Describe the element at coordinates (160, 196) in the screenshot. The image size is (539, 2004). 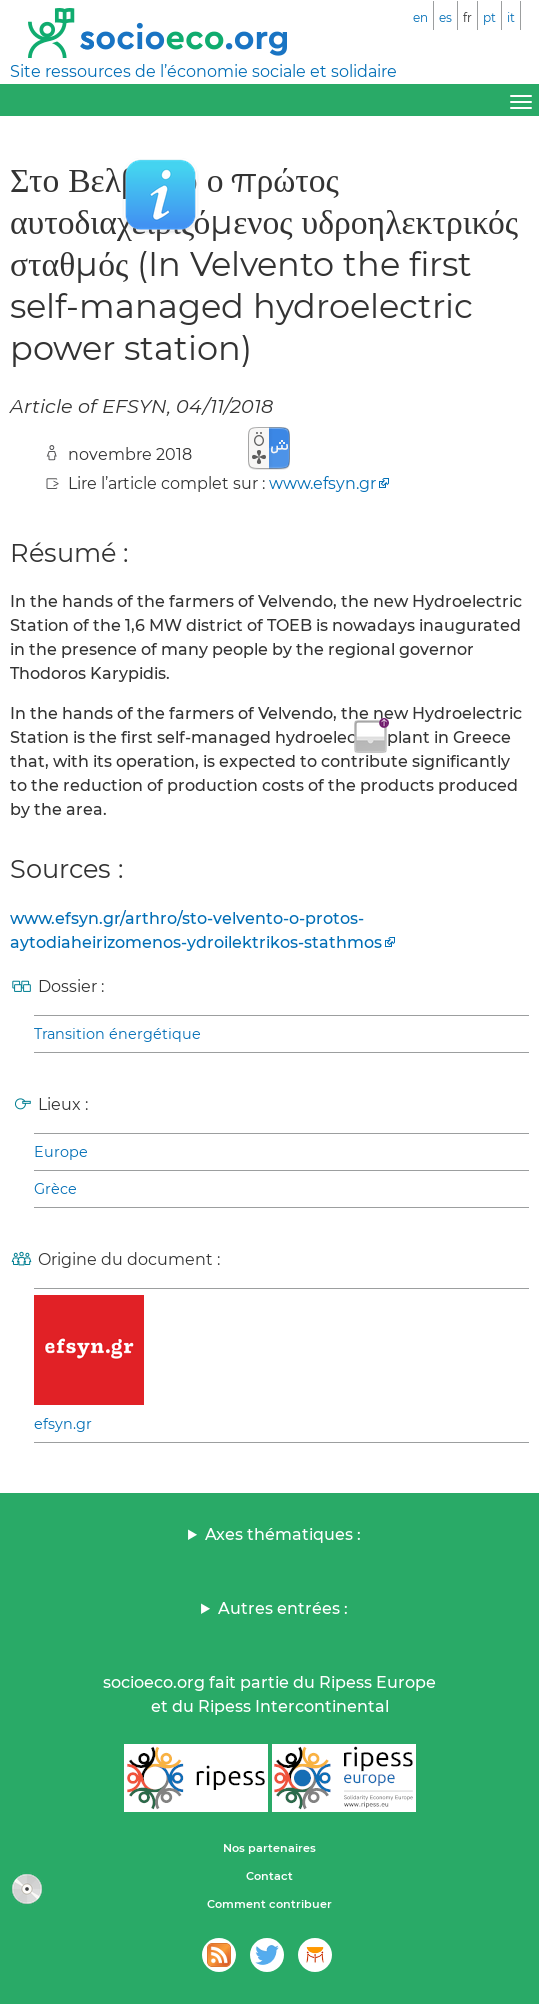
I see `view more information or details` at that location.